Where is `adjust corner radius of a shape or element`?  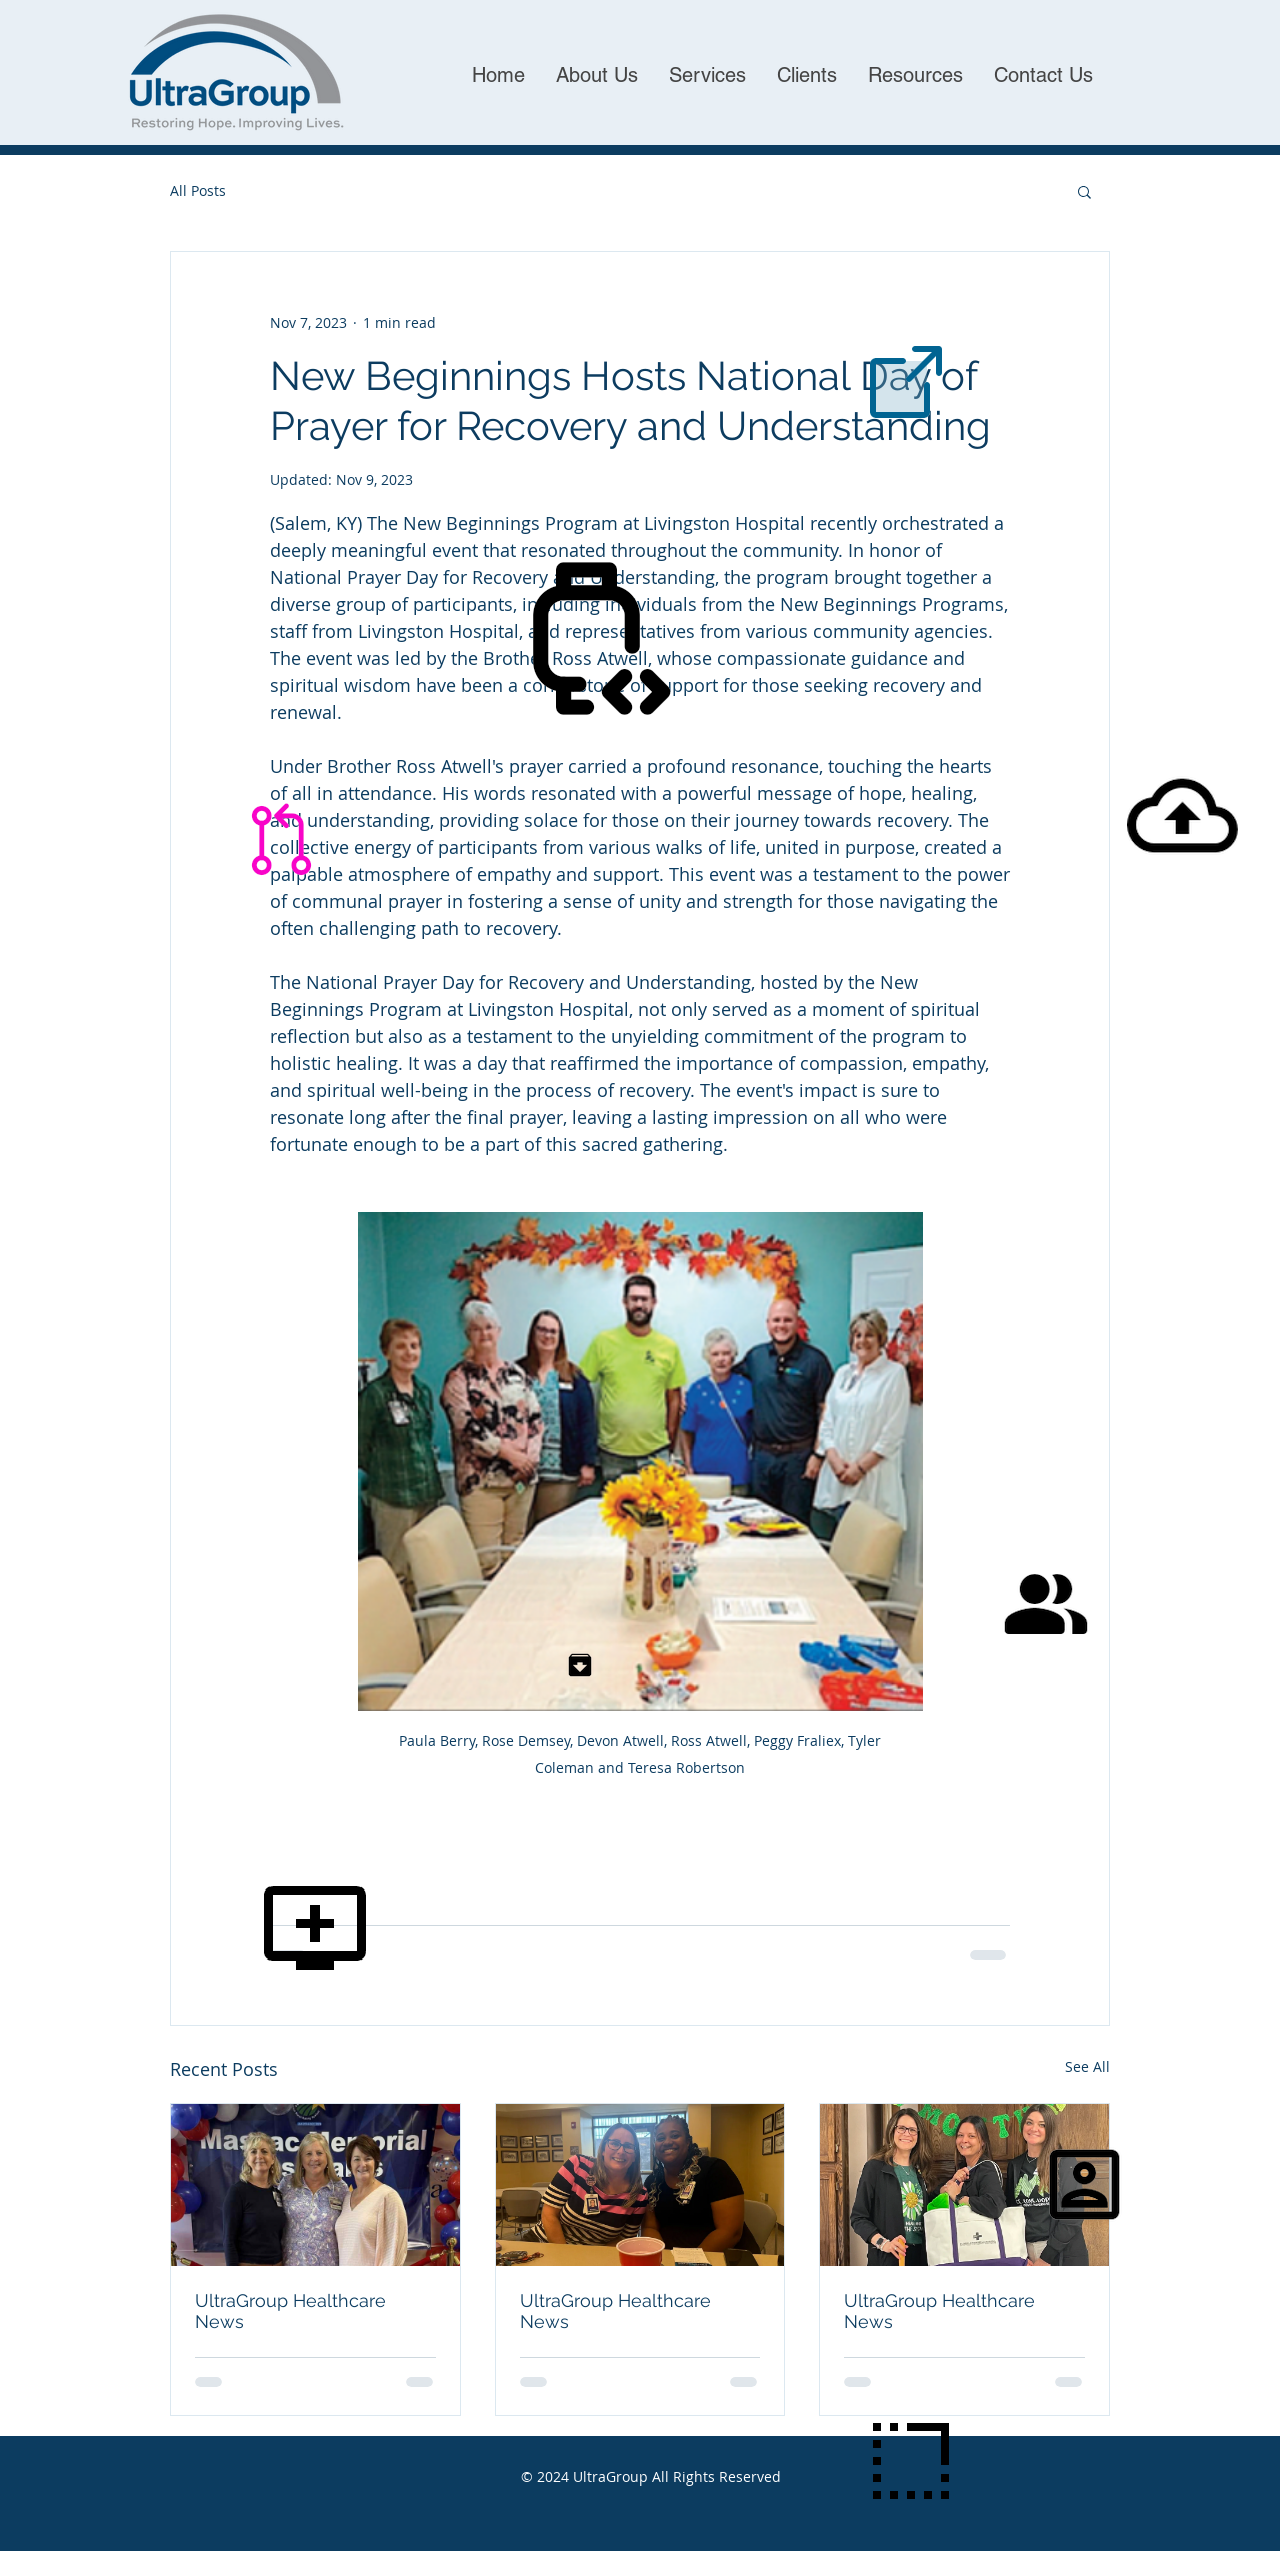 adjust corner radius of a shape or element is located at coordinates (911, 2461).